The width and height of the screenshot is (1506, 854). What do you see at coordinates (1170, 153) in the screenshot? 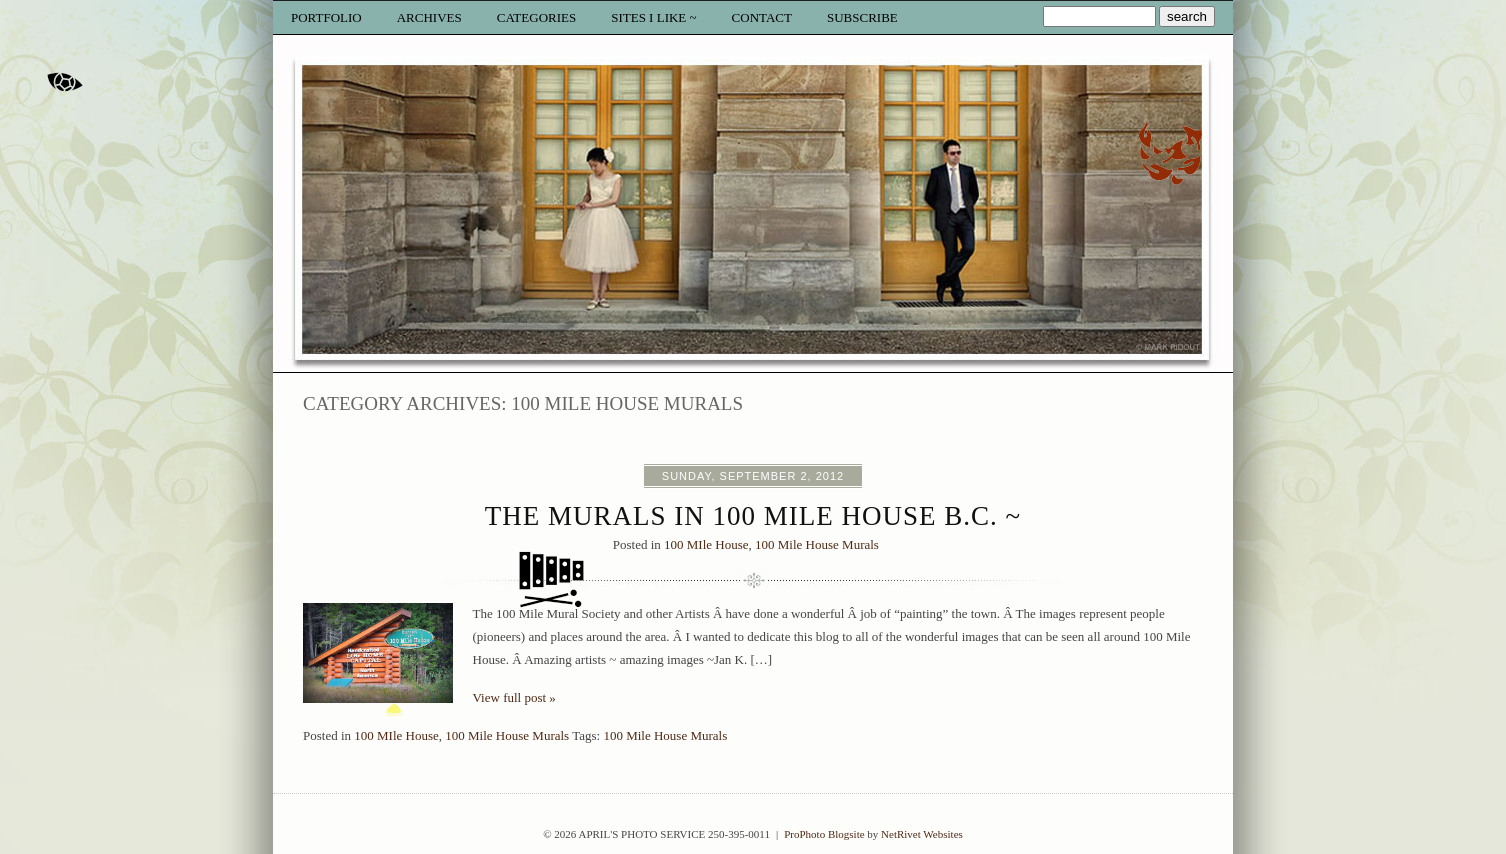
I see `nature or environmental category indicator` at bounding box center [1170, 153].